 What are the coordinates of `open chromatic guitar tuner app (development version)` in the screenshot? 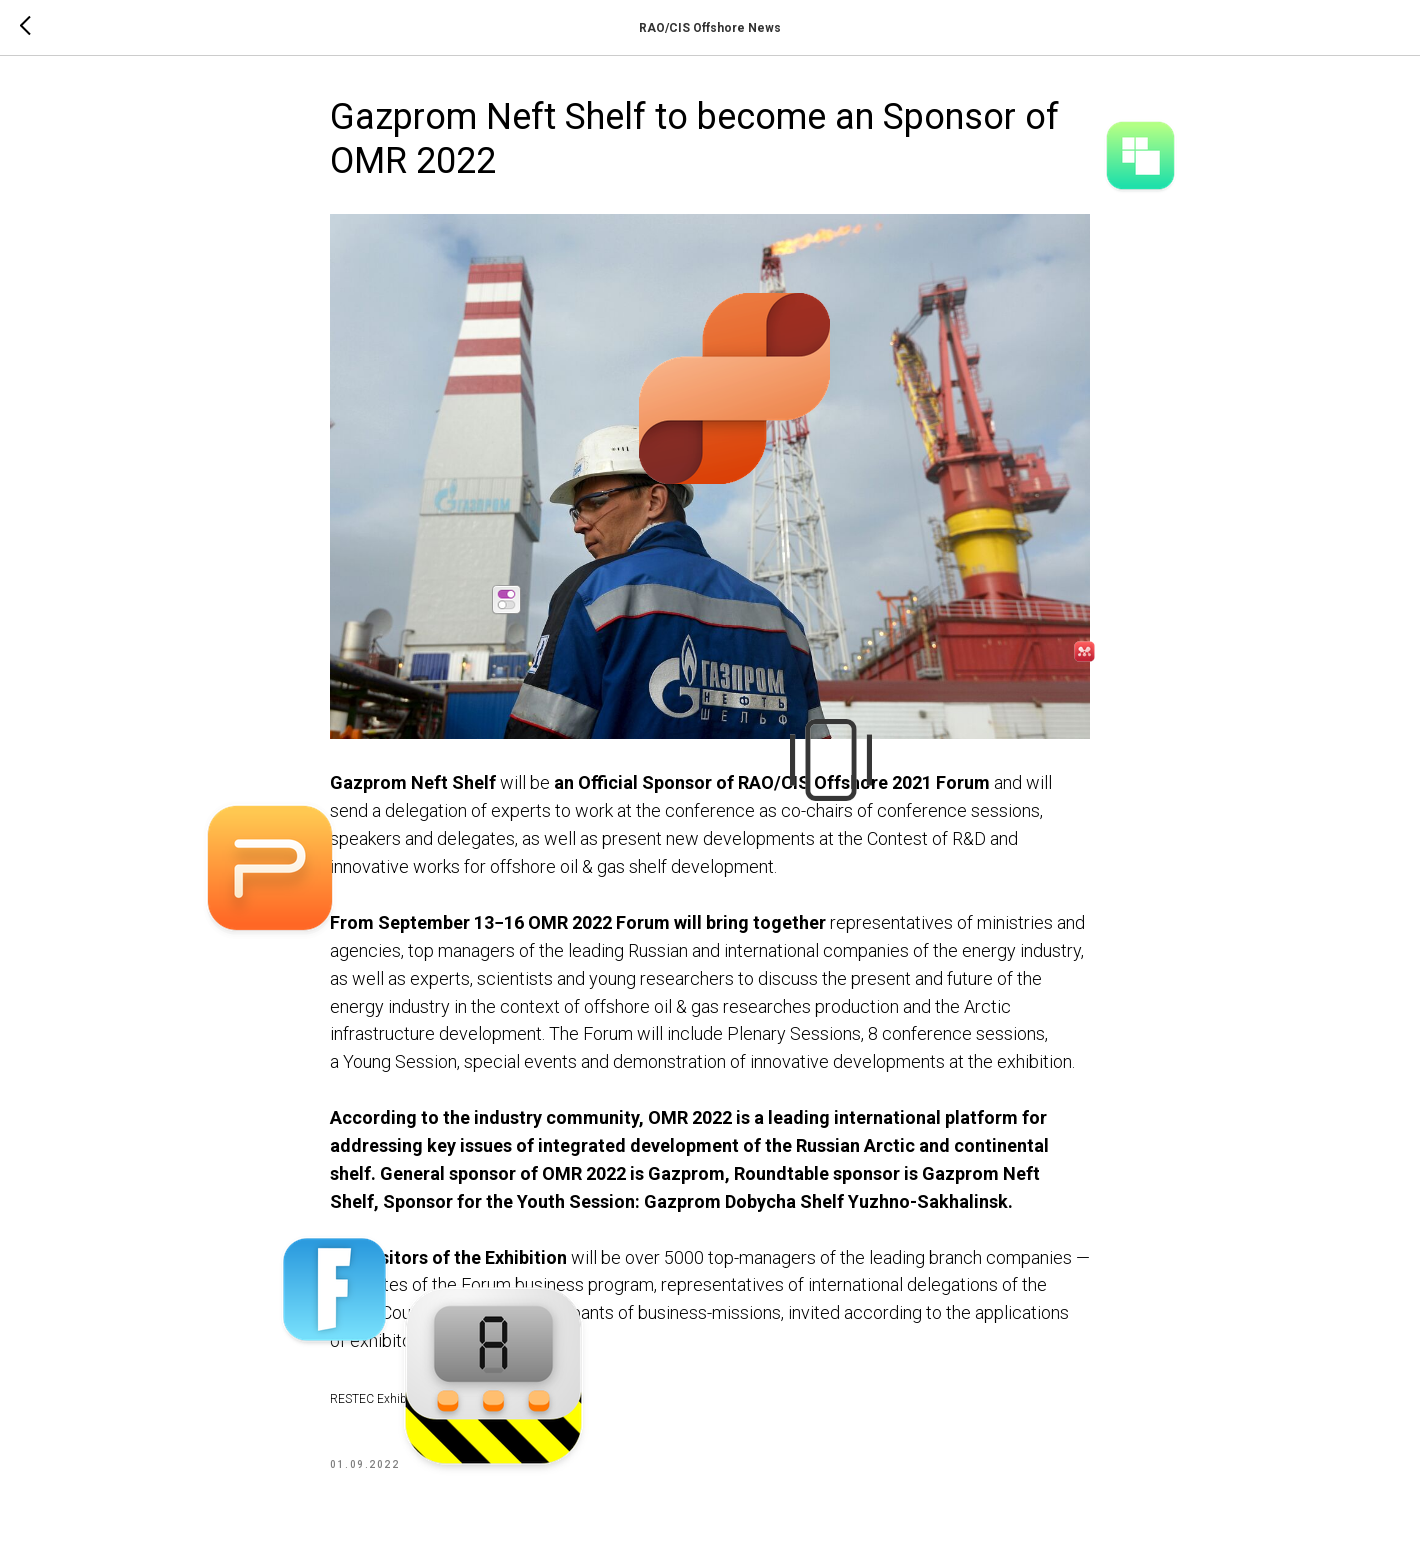 It's located at (493, 1375).